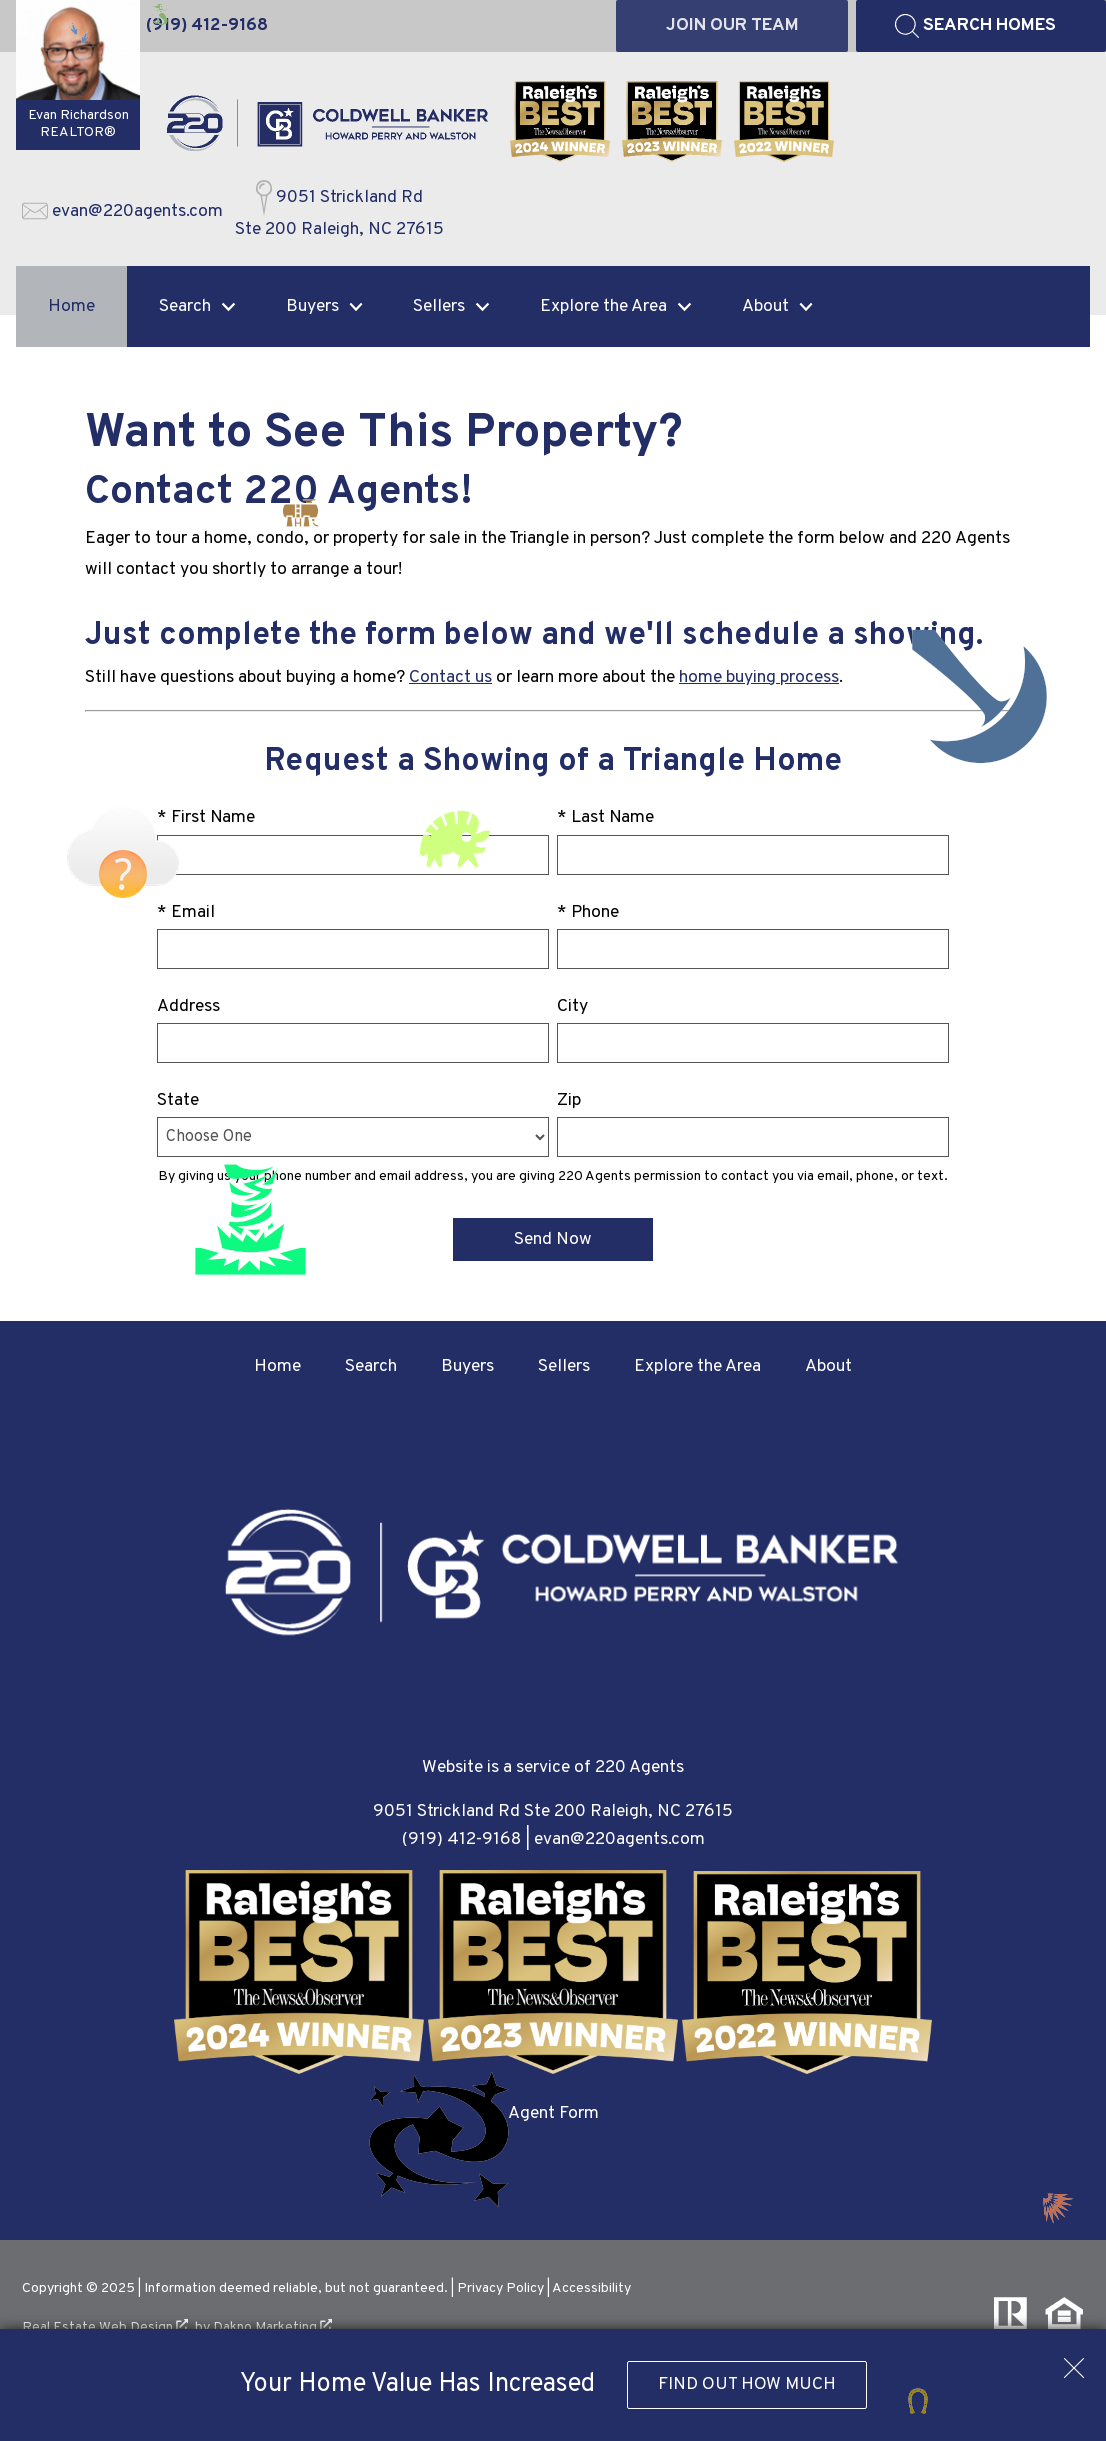 The image size is (1106, 2441). I want to click on select boar faction or clan emblem, so click(455, 839).